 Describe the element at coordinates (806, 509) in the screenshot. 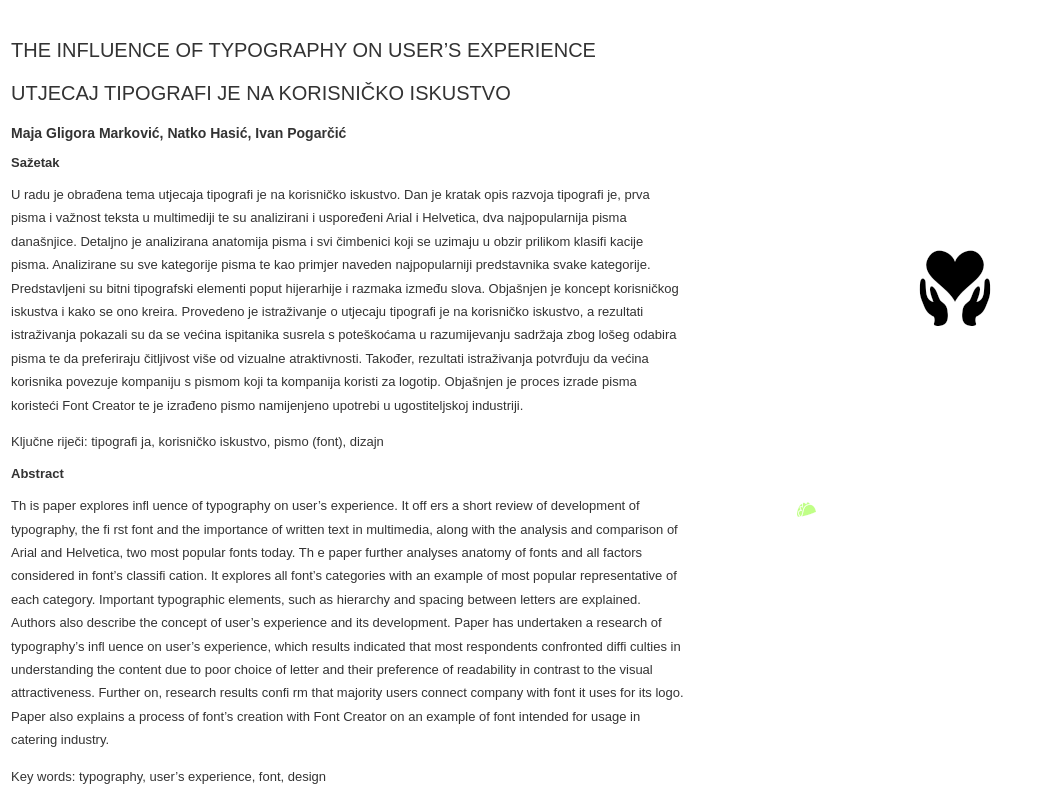

I see `browse mexican food options` at that location.